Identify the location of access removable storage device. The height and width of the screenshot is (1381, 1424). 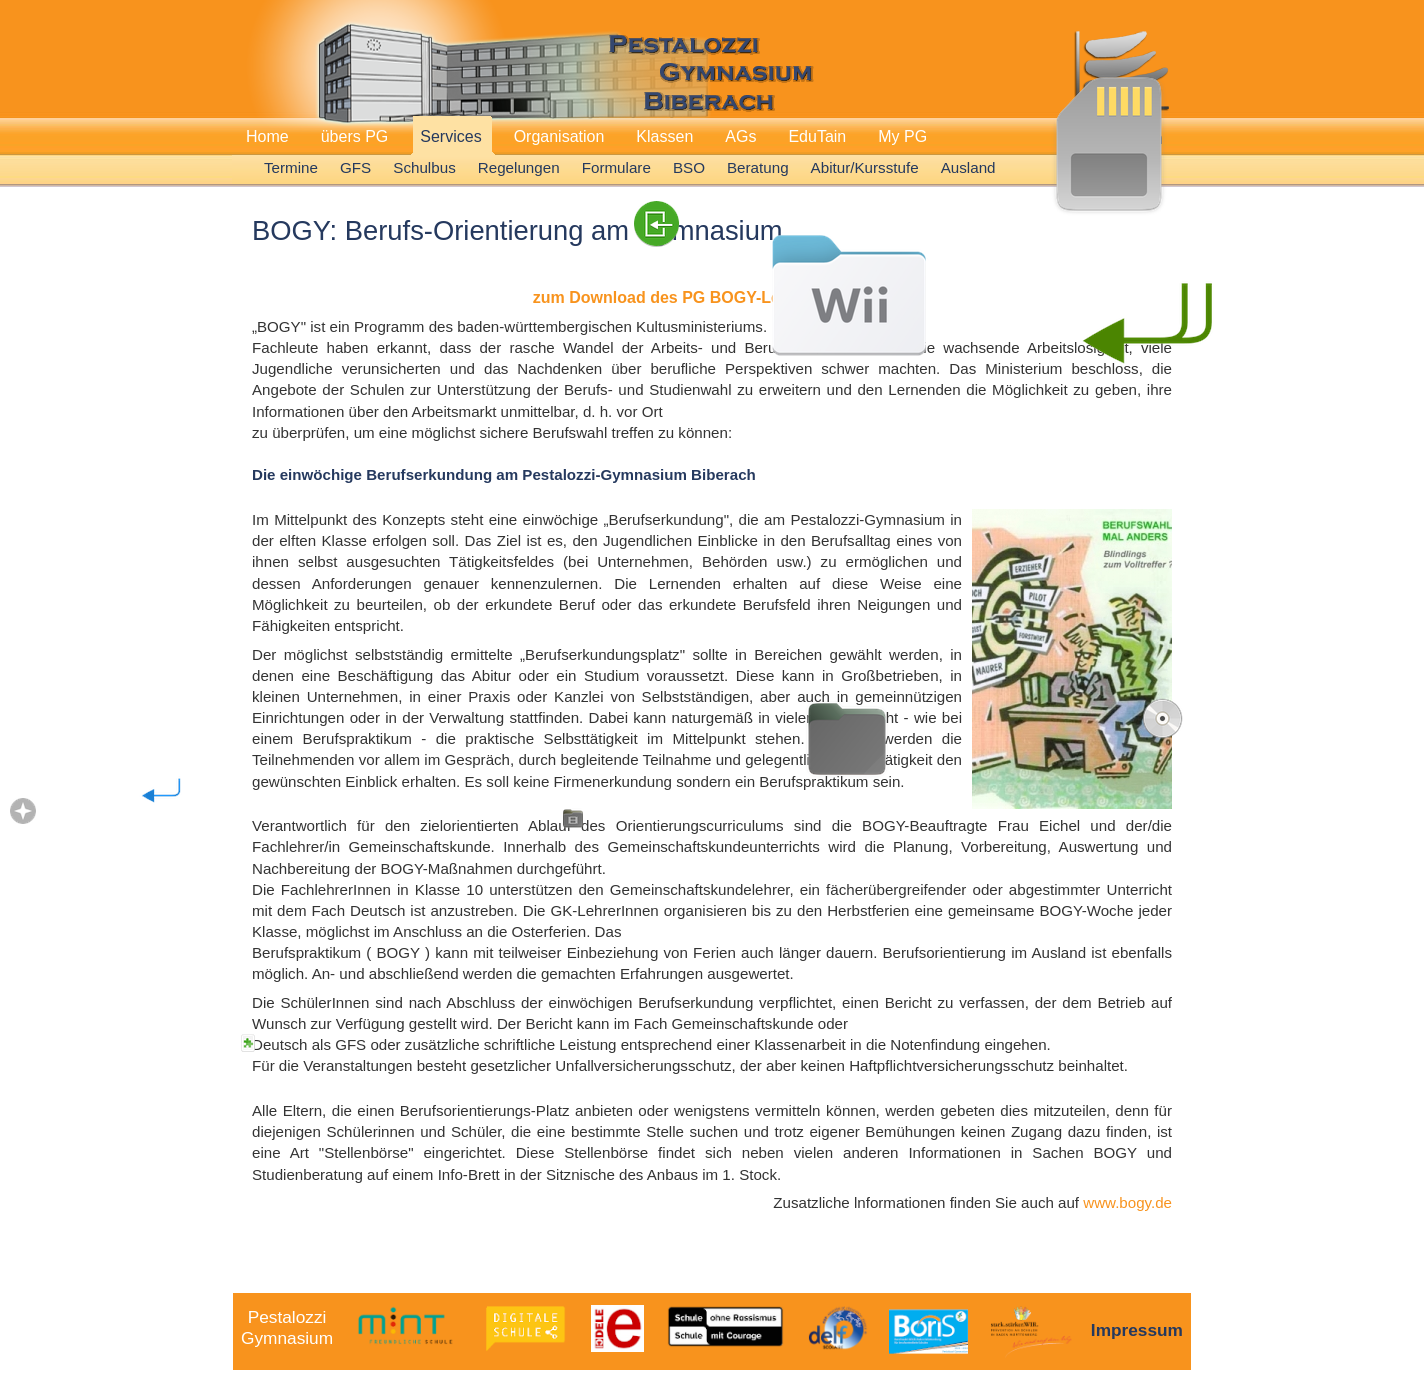
(1109, 144).